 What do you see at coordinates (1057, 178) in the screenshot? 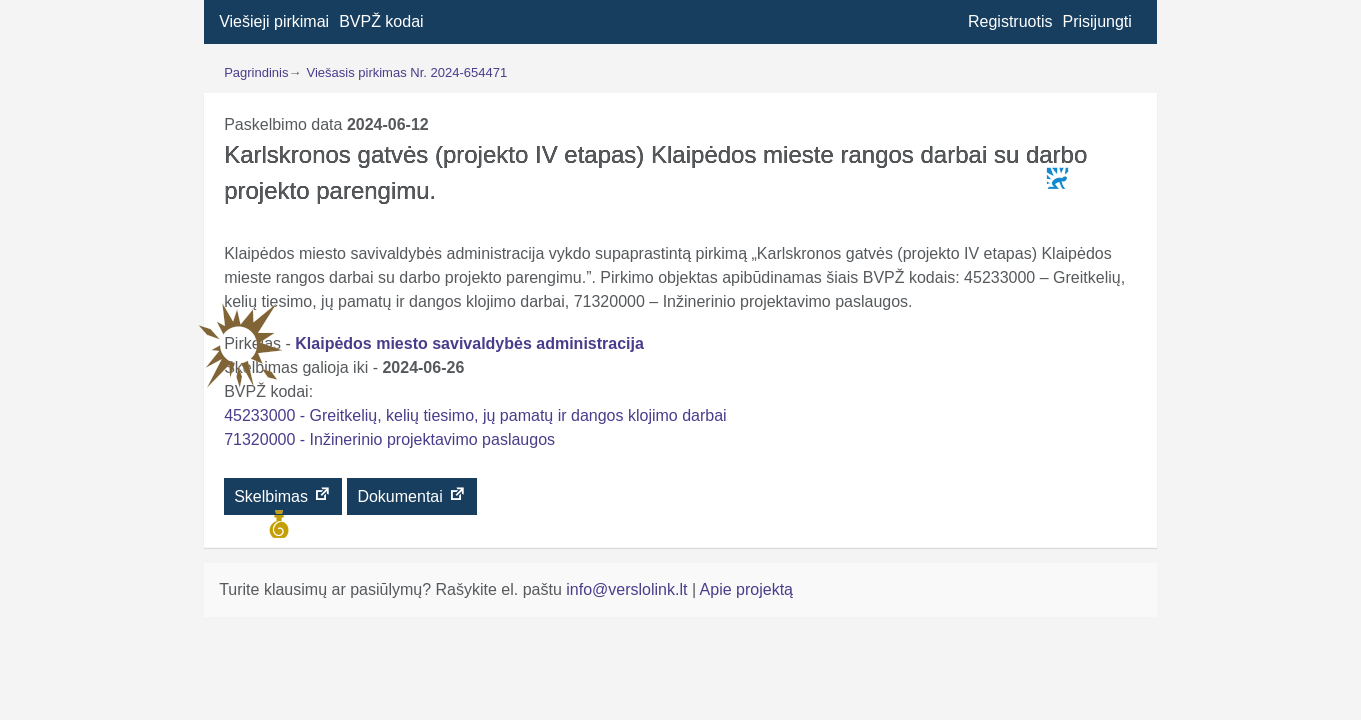
I see `indicates oppression or overwhelming force in gameplay` at bounding box center [1057, 178].